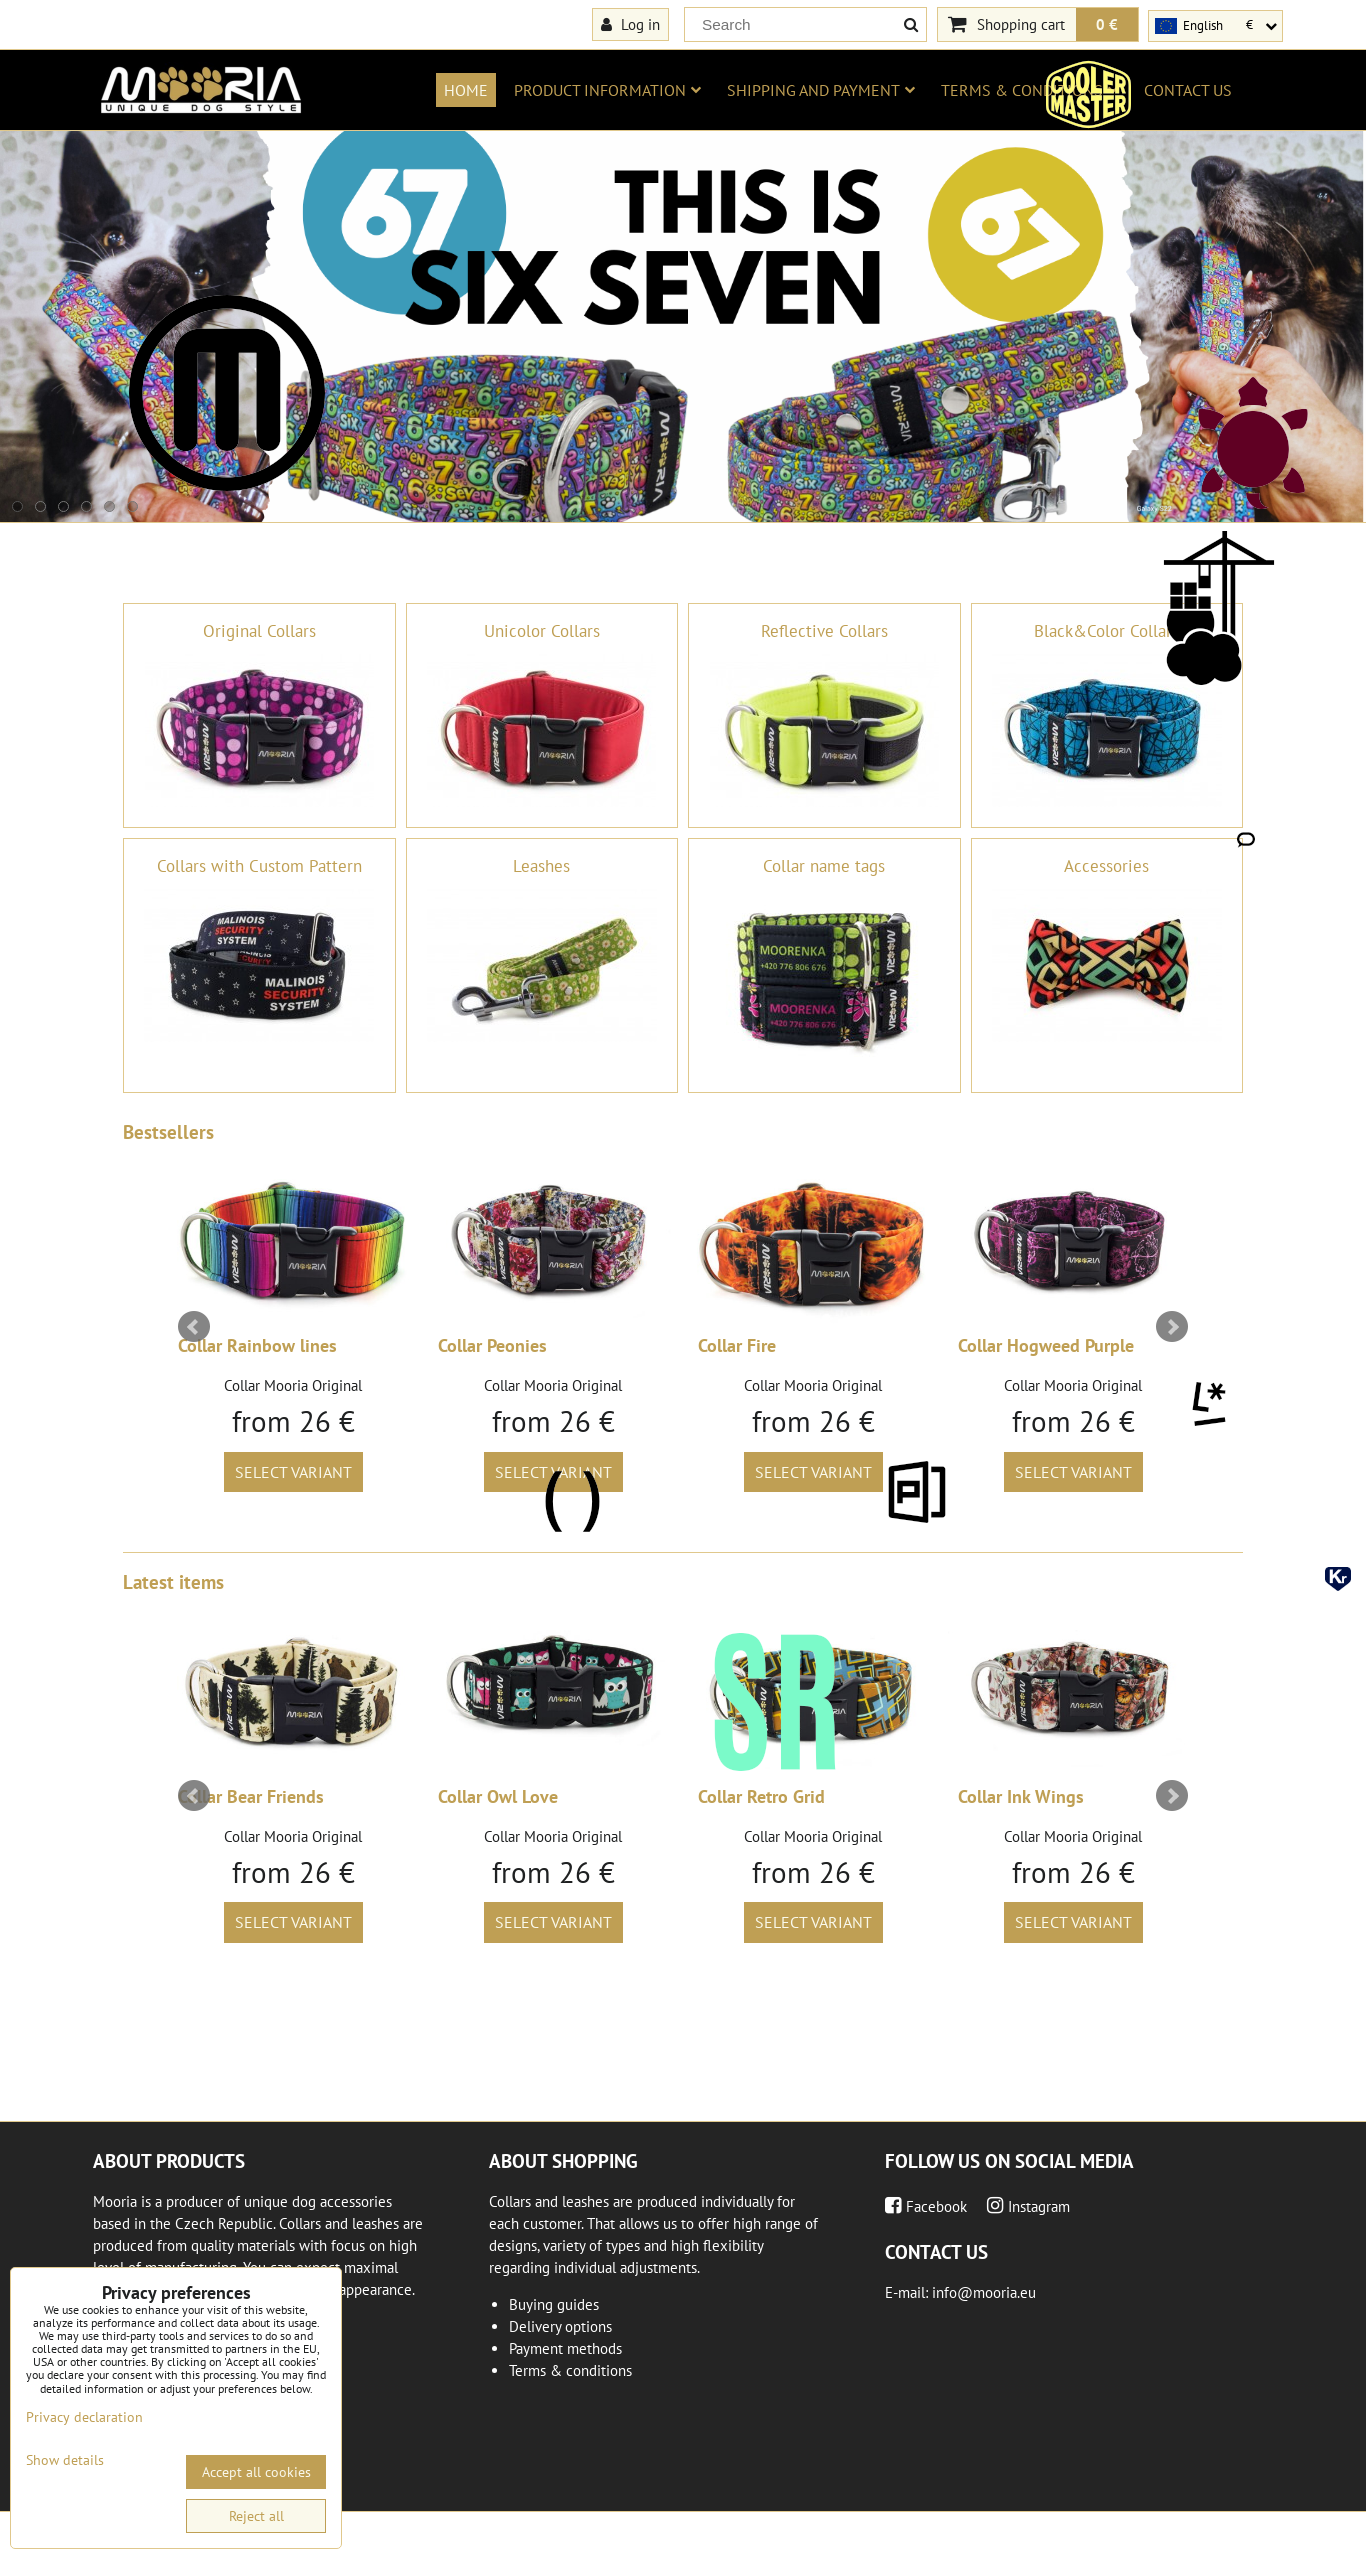 Image resolution: width=1366 pixels, height=2559 pixels. Describe the element at coordinates (572, 1501) in the screenshot. I see `insert parentheses in code editor` at that location.